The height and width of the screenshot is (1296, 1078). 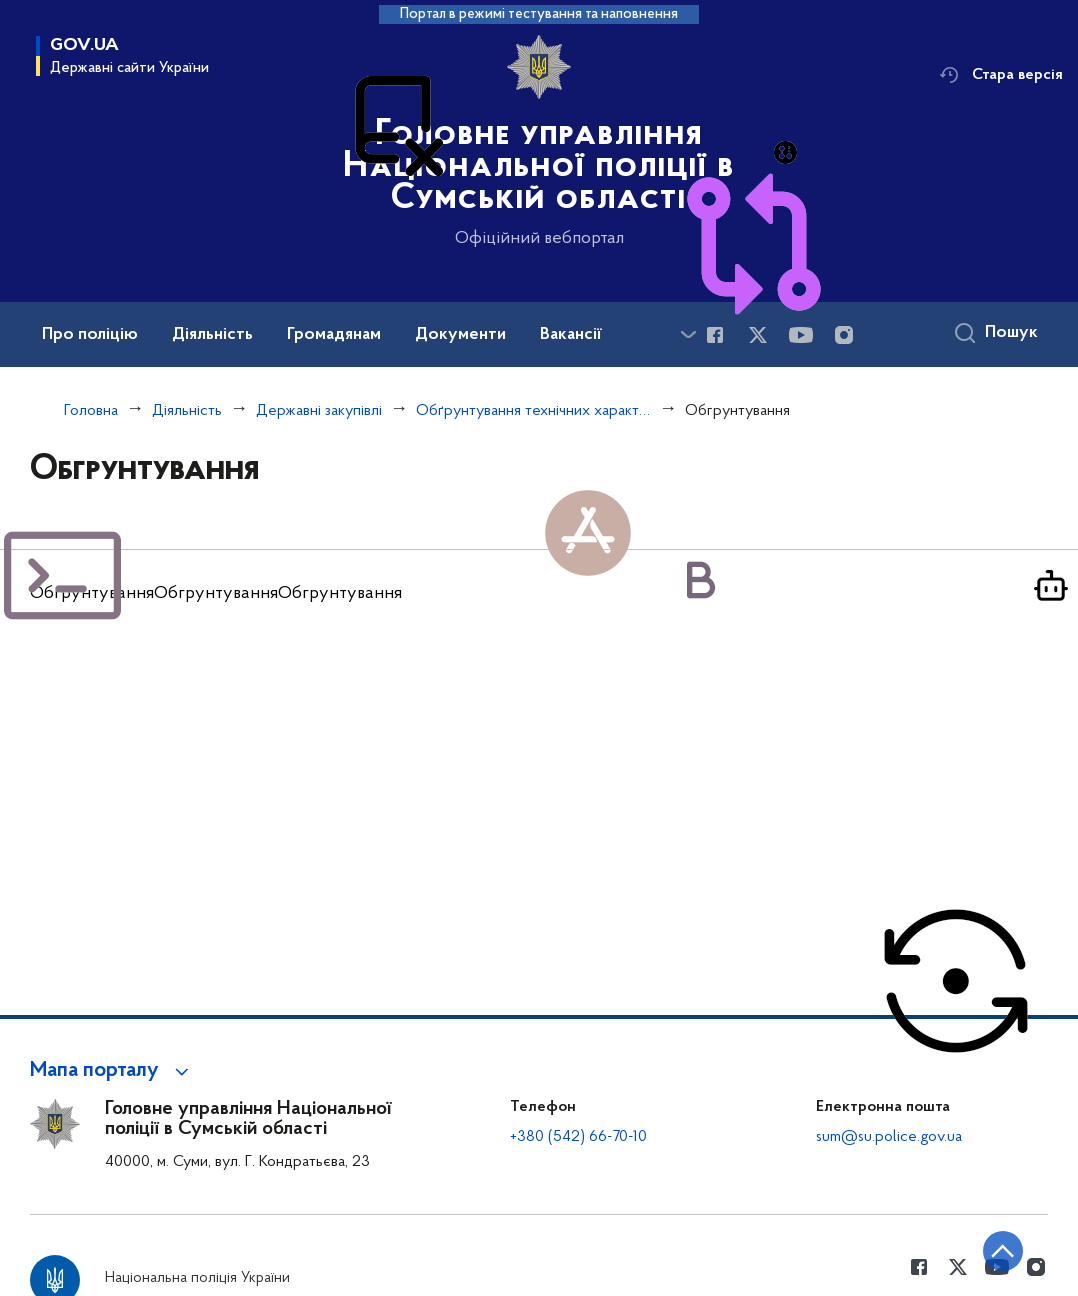 I want to click on indicates a deleted repository, so click(x=393, y=126).